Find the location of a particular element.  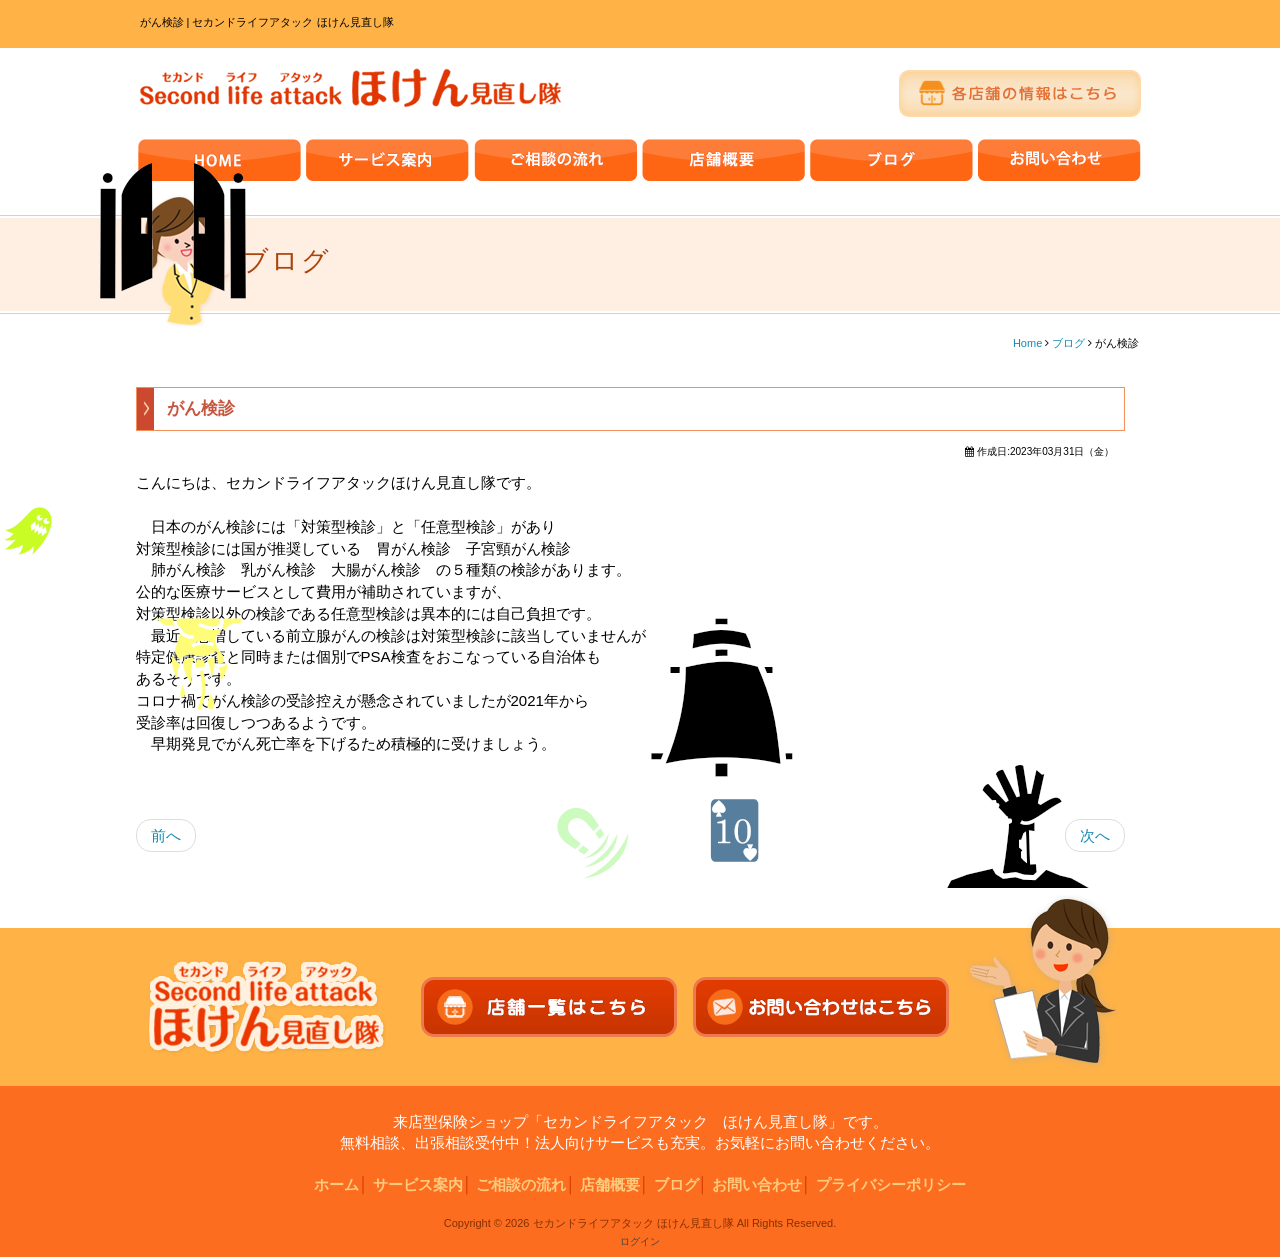

navigate to sailing or boat-related content is located at coordinates (721, 697).